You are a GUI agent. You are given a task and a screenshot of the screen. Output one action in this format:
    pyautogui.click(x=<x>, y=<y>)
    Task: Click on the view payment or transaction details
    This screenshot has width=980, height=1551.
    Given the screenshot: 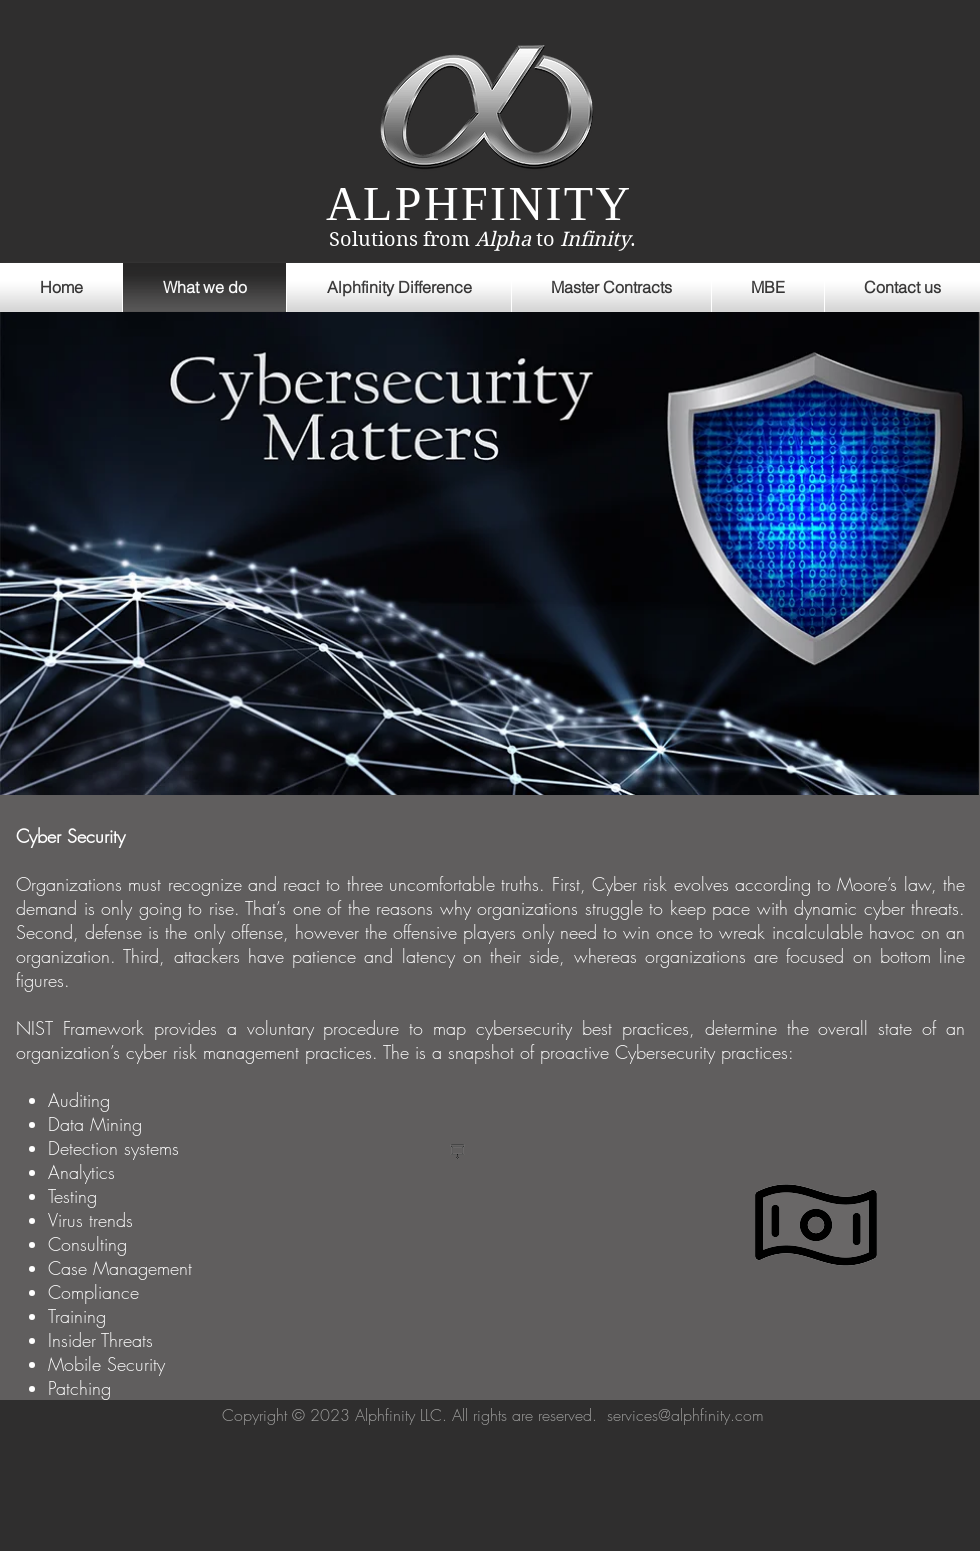 What is the action you would take?
    pyautogui.click(x=816, y=1225)
    